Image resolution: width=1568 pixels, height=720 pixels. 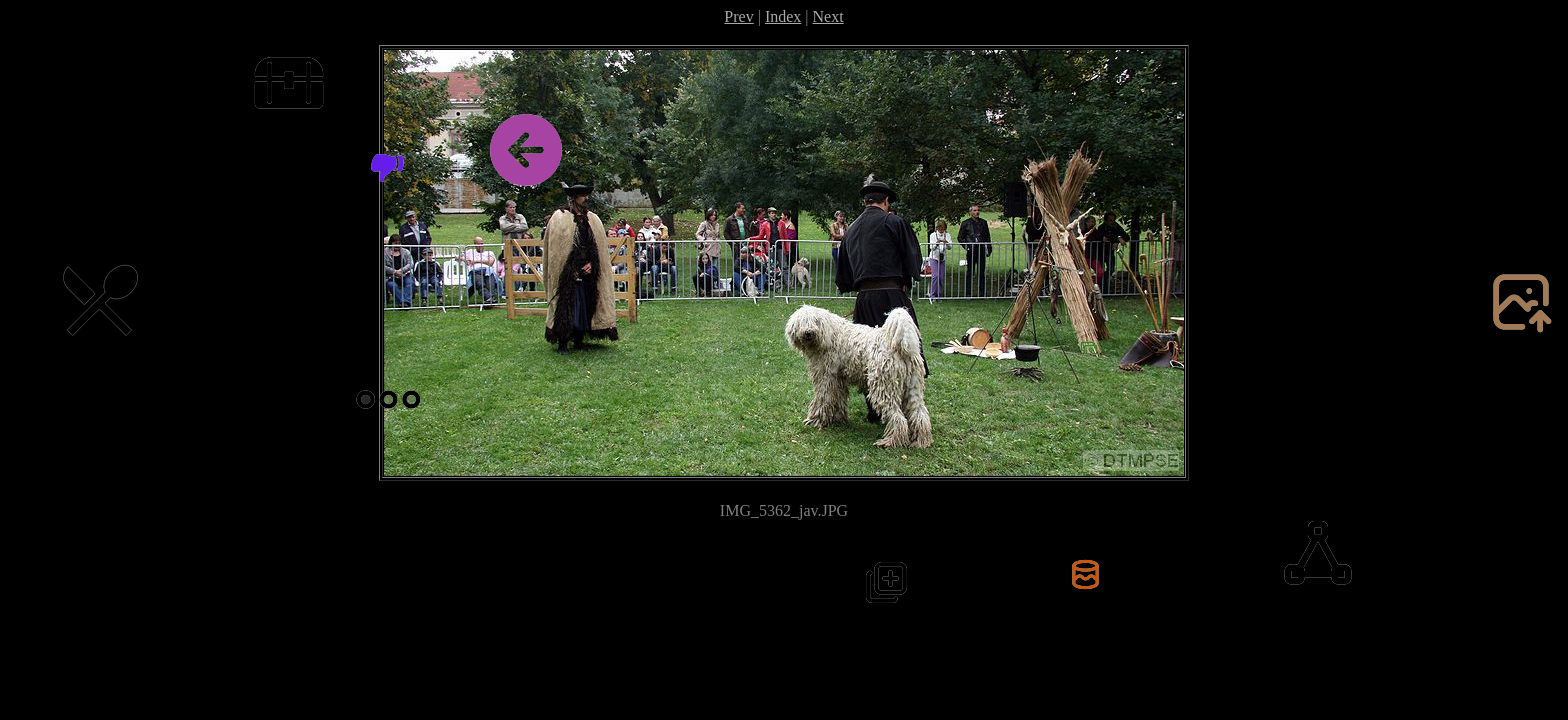 What do you see at coordinates (99, 299) in the screenshot?
I see `view restaurant or dining options` at bounding box center [99, 299].